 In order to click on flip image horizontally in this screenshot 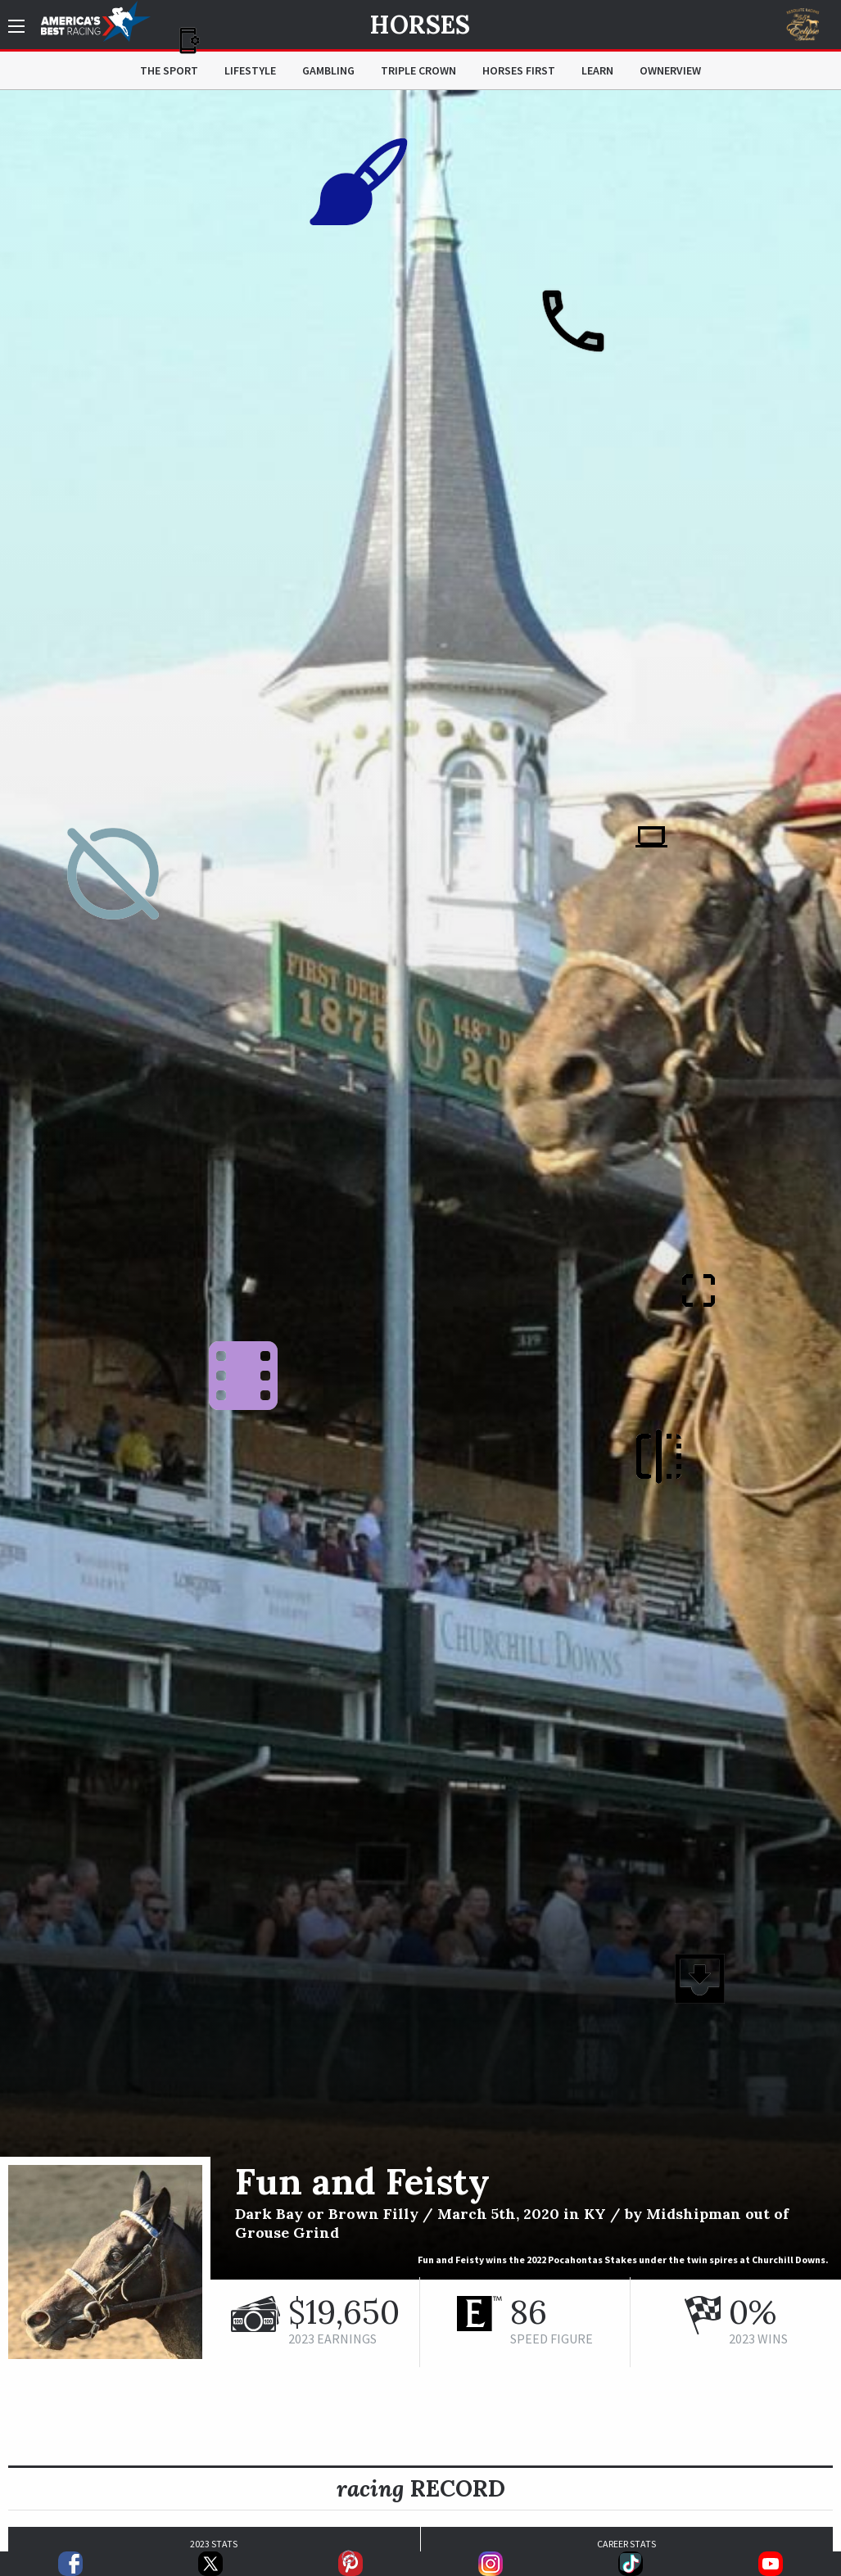, I will do `click(658, 1456)`.